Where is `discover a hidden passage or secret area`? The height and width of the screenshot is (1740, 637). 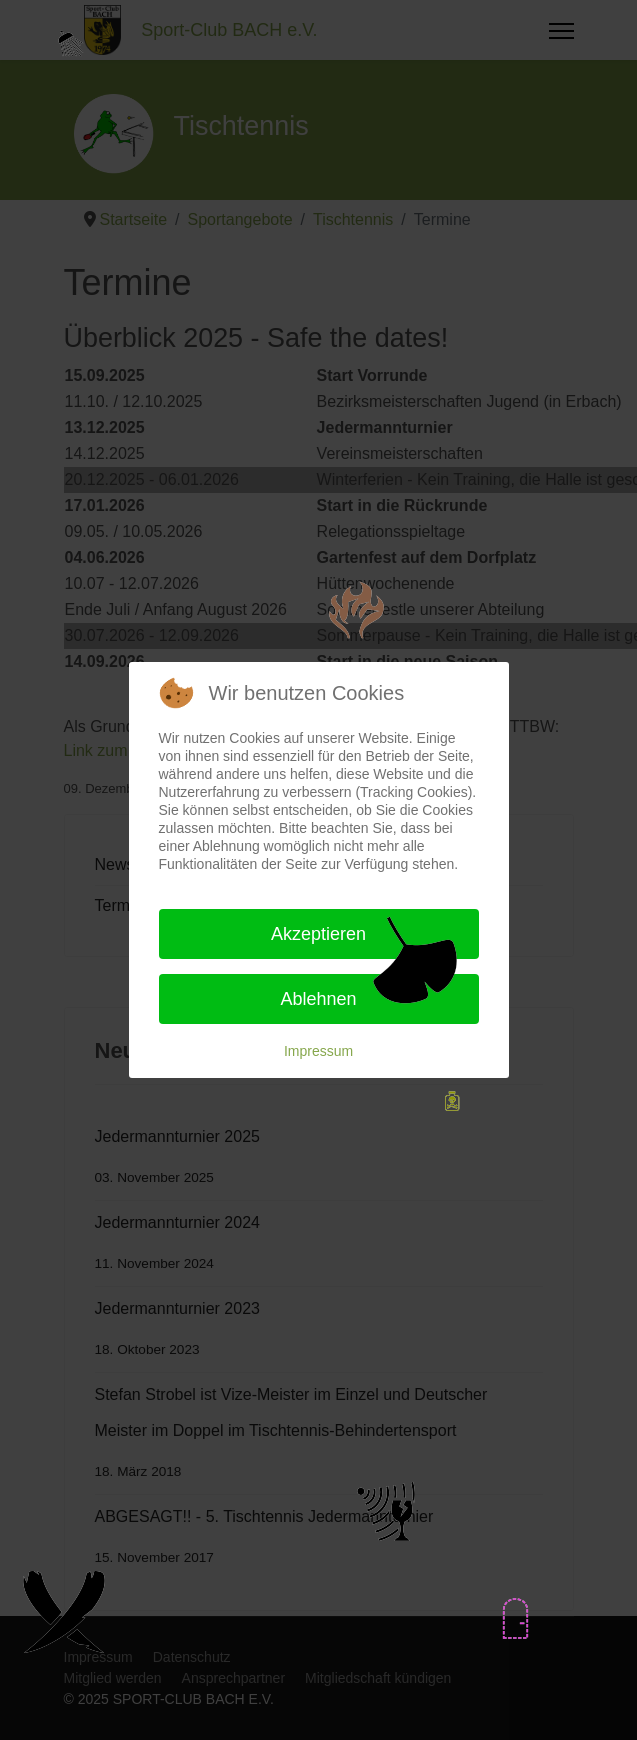 discover a hidden passage or secret area is located at coordinates (515, 1618).